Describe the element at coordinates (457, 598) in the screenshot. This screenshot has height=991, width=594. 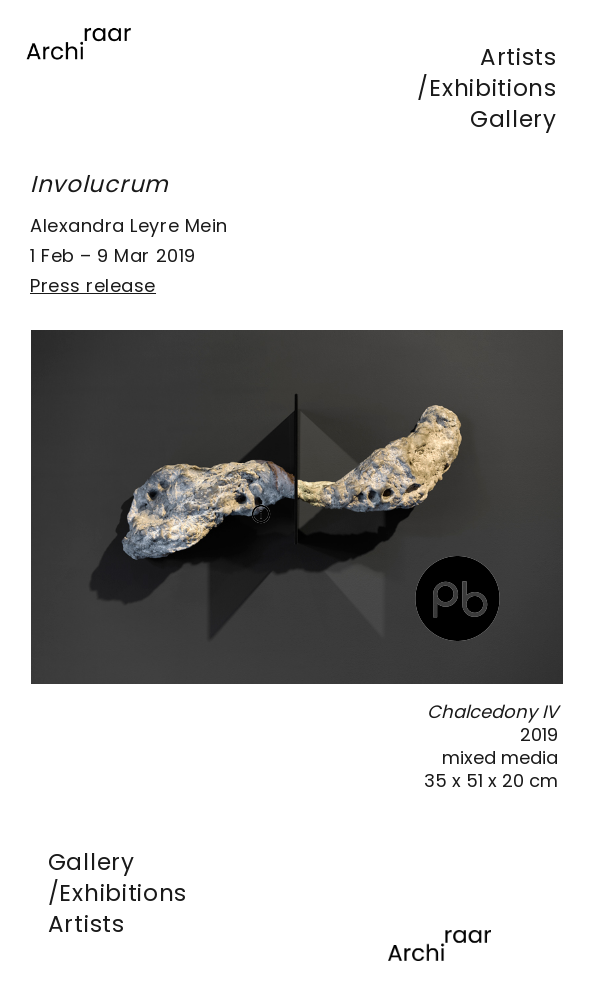
I see `prepbytes logo` at that location.